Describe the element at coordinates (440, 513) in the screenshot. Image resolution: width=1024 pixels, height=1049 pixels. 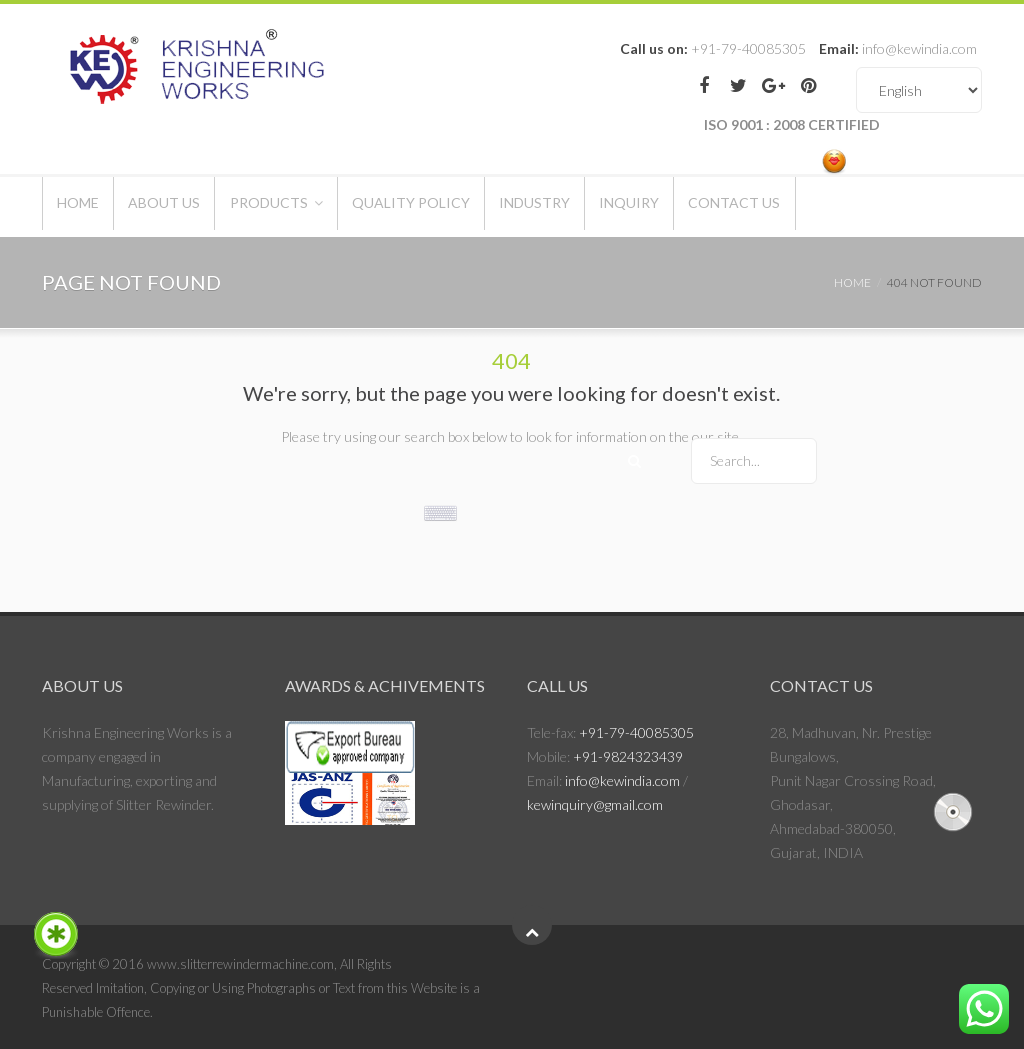
I see `bluetooth keyboard connected` at that location.